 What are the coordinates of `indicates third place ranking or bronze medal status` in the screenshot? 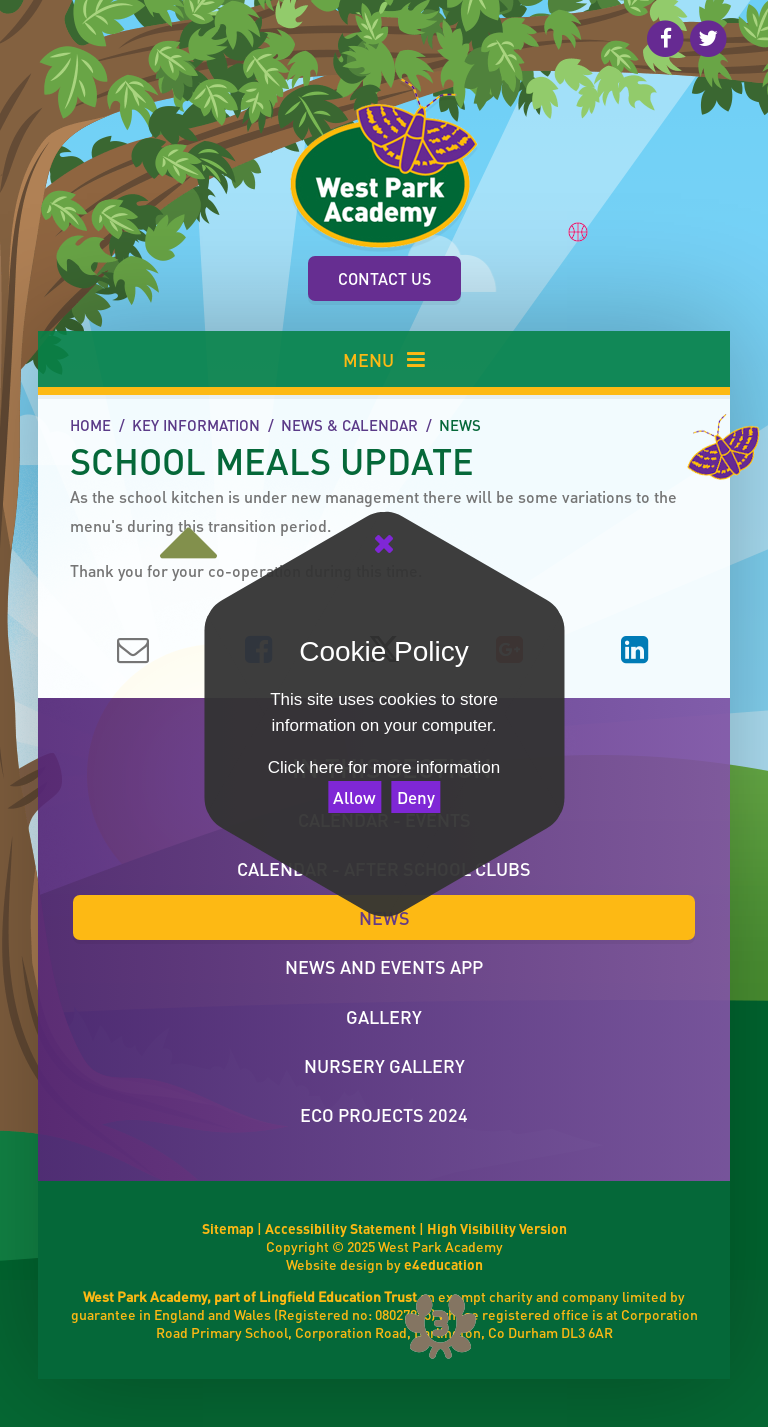 It's located at (440, 1326).